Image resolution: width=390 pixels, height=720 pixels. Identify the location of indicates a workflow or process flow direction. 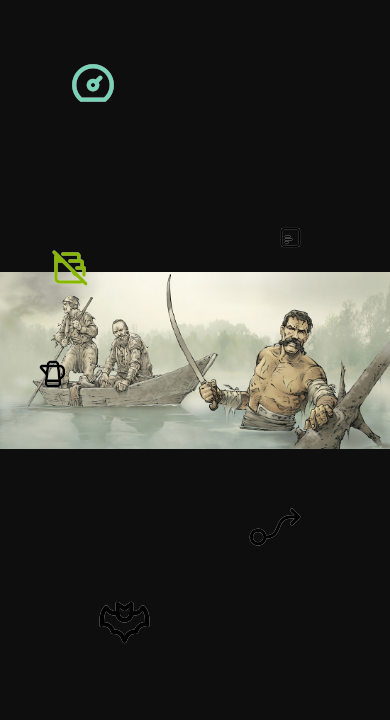
(275, 527).